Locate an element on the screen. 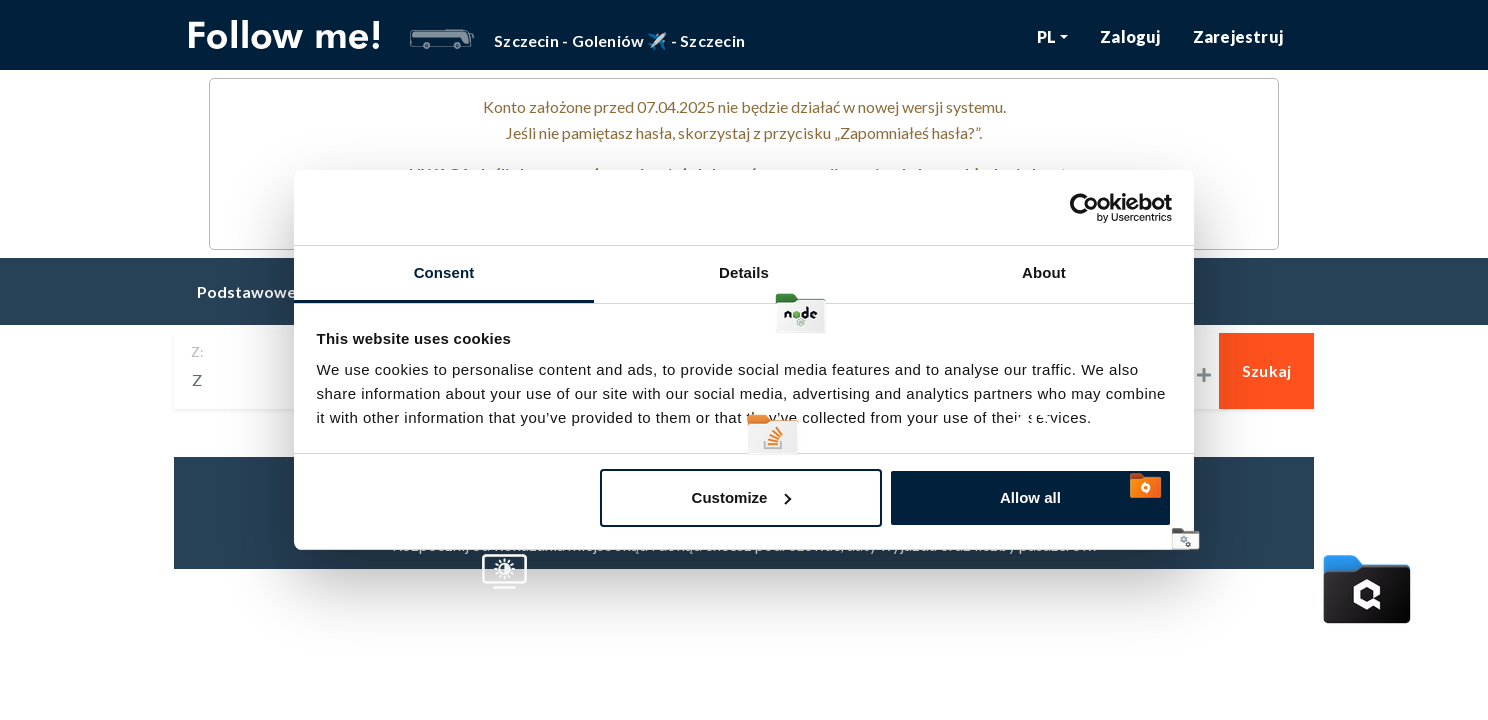 This screenshot has width=1488, height=720. folder containing batch files or scripts is located at coordinates (1185, 539).